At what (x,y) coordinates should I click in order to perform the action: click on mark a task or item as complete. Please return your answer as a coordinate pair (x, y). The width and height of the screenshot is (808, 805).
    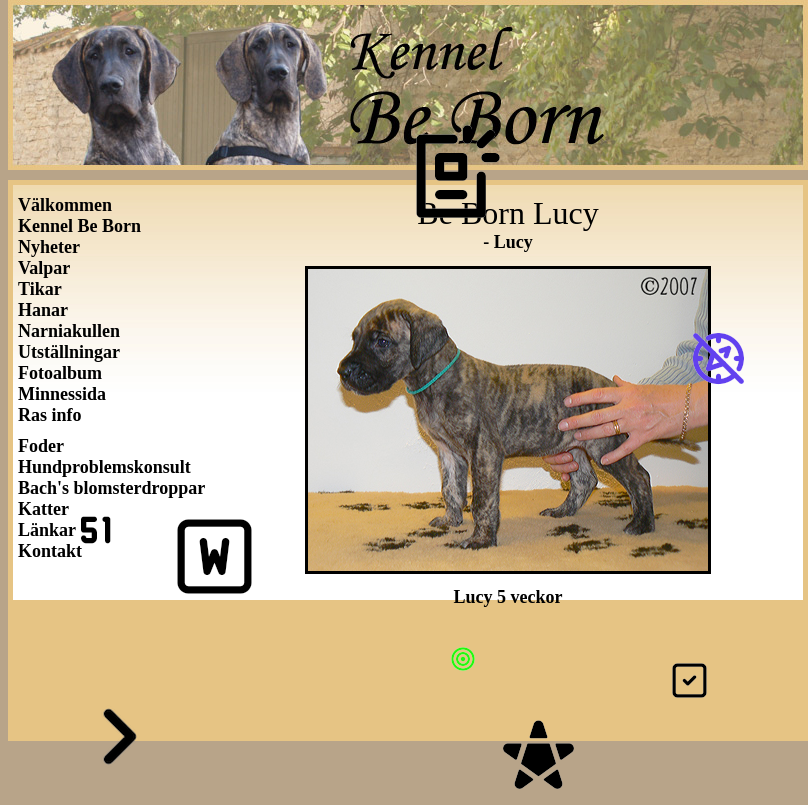
    Looking at the image, I should click on (689, 680).